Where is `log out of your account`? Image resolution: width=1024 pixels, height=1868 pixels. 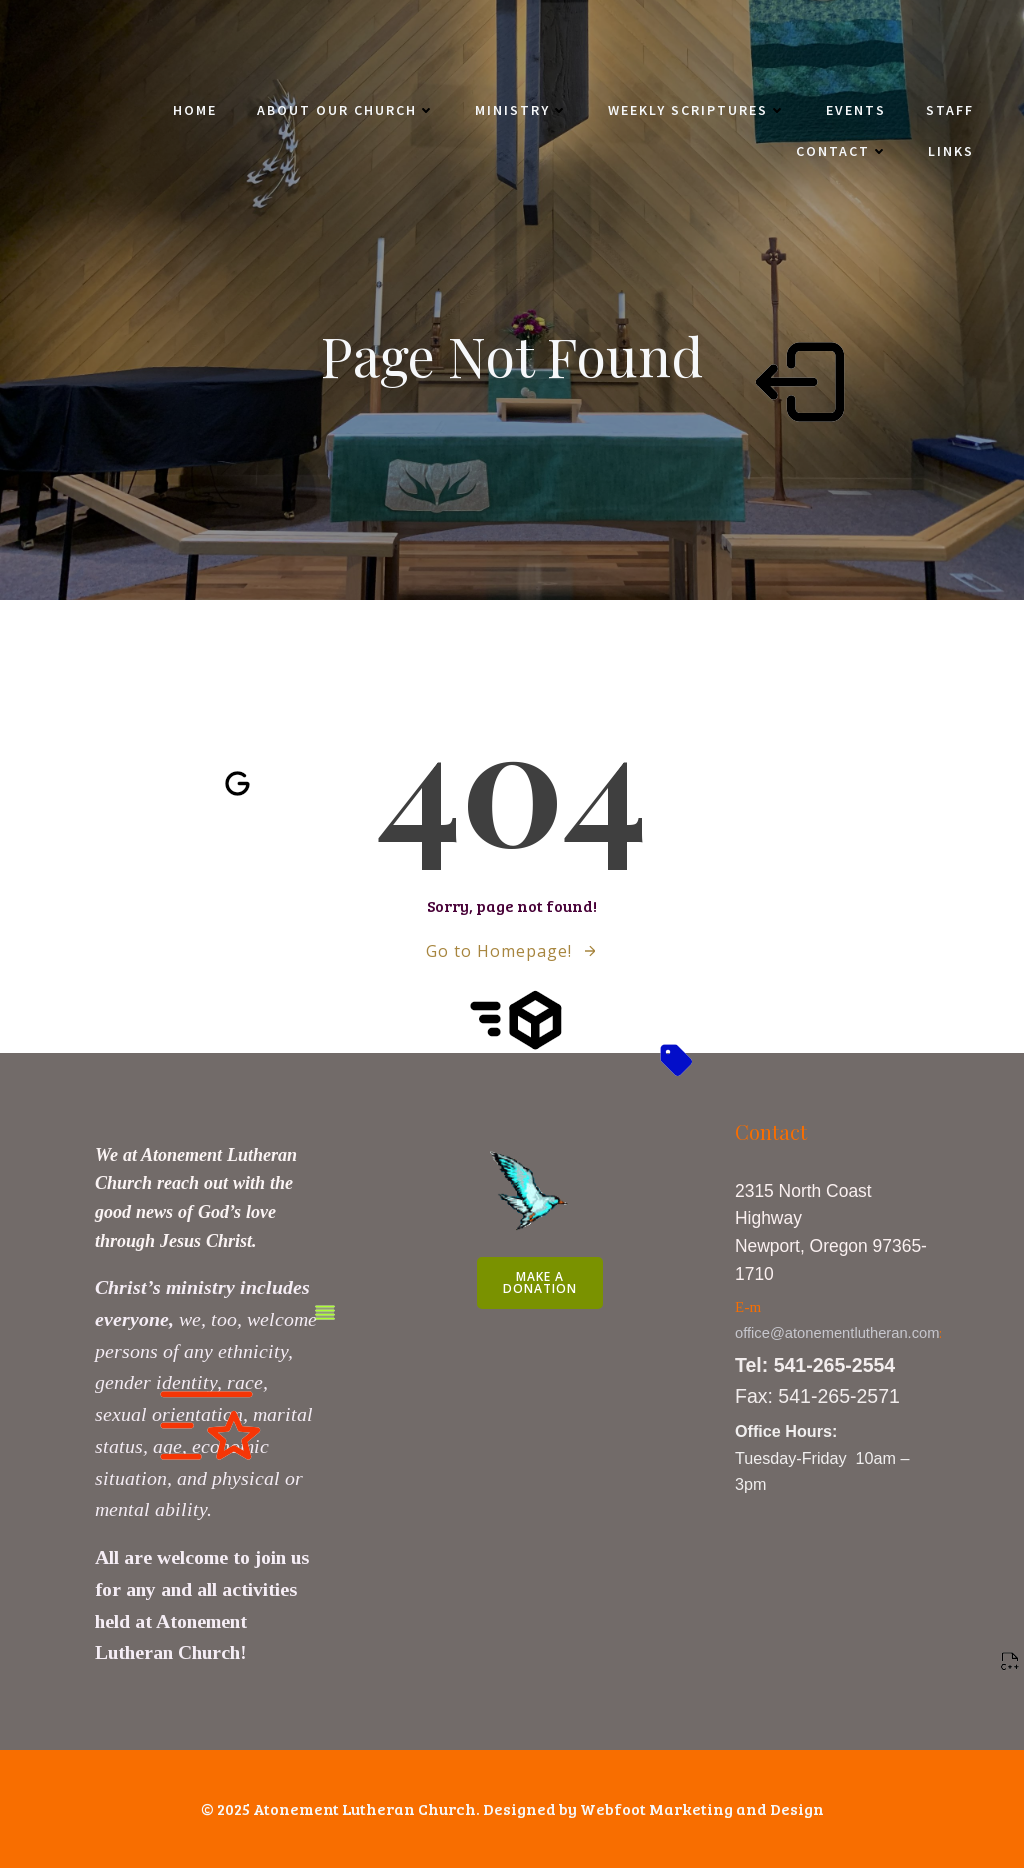 log out of your account is located at coordinates (800, 382).